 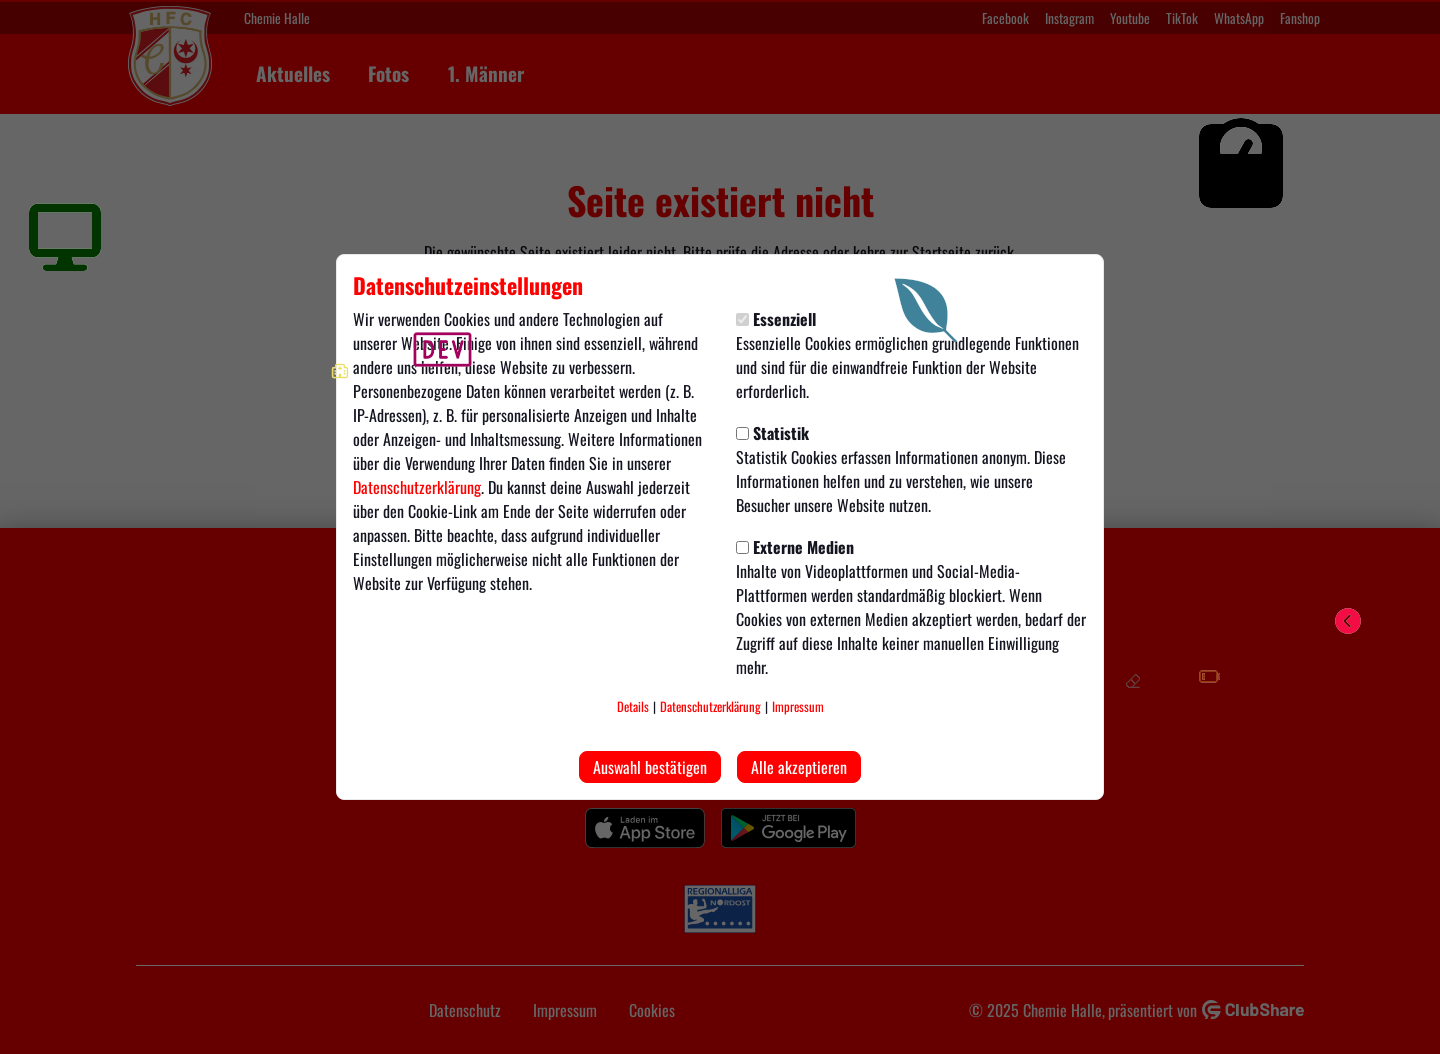 I want to click on indicates low battery status, so click(x=1209, y=676).